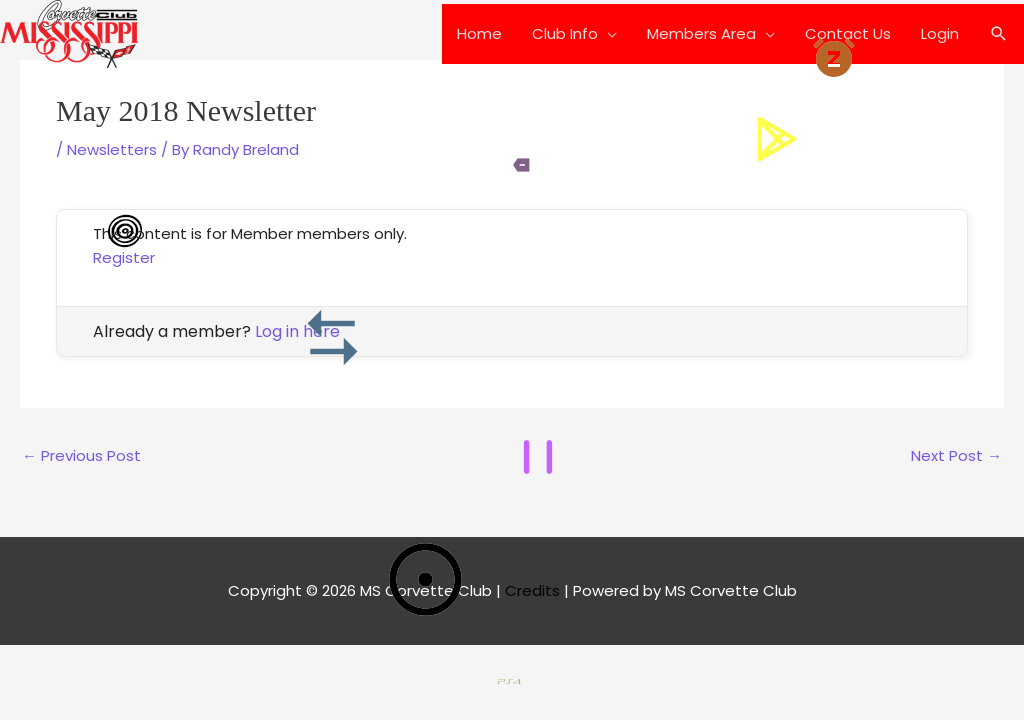 This screenshot has width=1024, height=720. What do you see at coordinates (425, 579) in the screenshot?
I see `adjust camera focus` at bounding box center [425, 579].